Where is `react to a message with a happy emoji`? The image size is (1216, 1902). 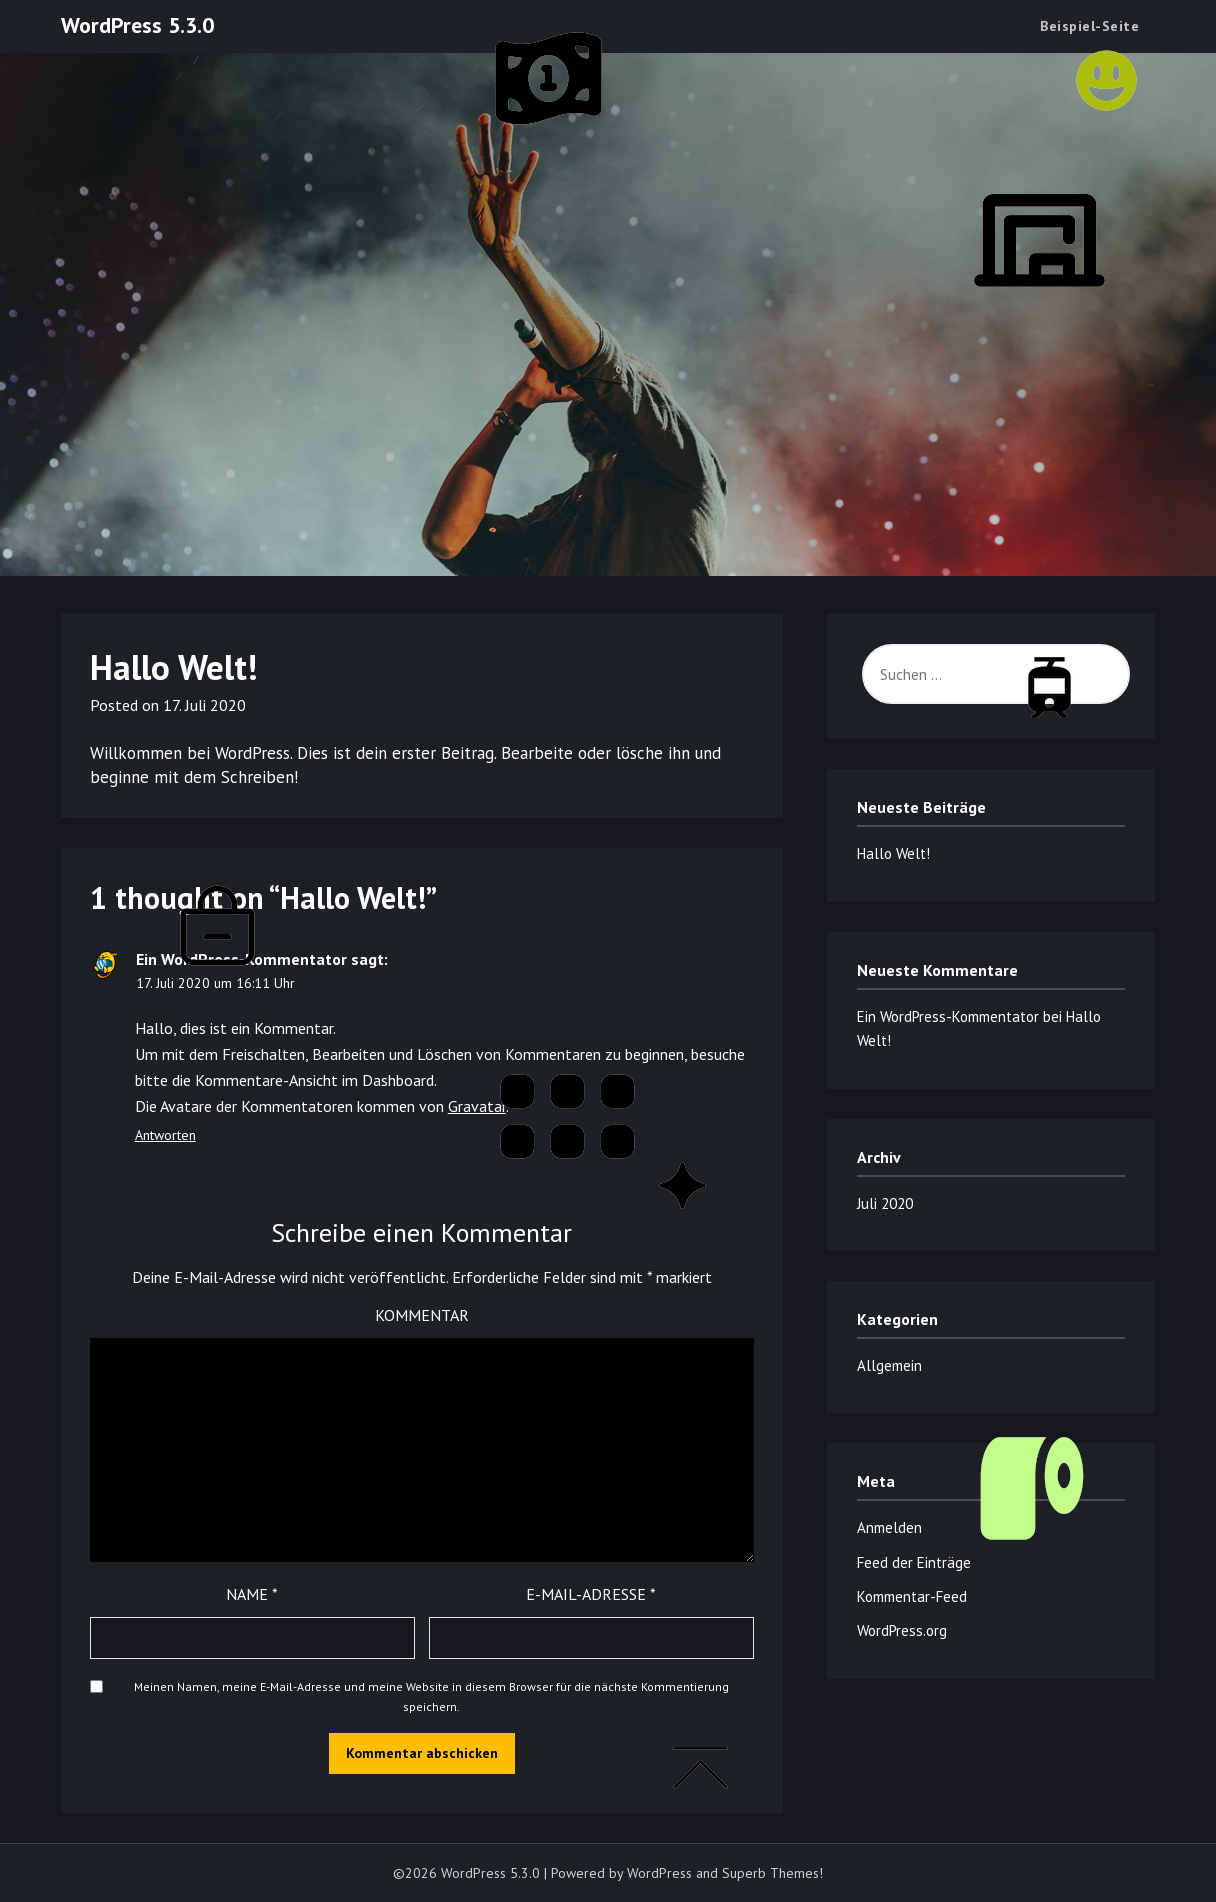
react to a message with a happy emoji is located at coordinates (1106, 80).